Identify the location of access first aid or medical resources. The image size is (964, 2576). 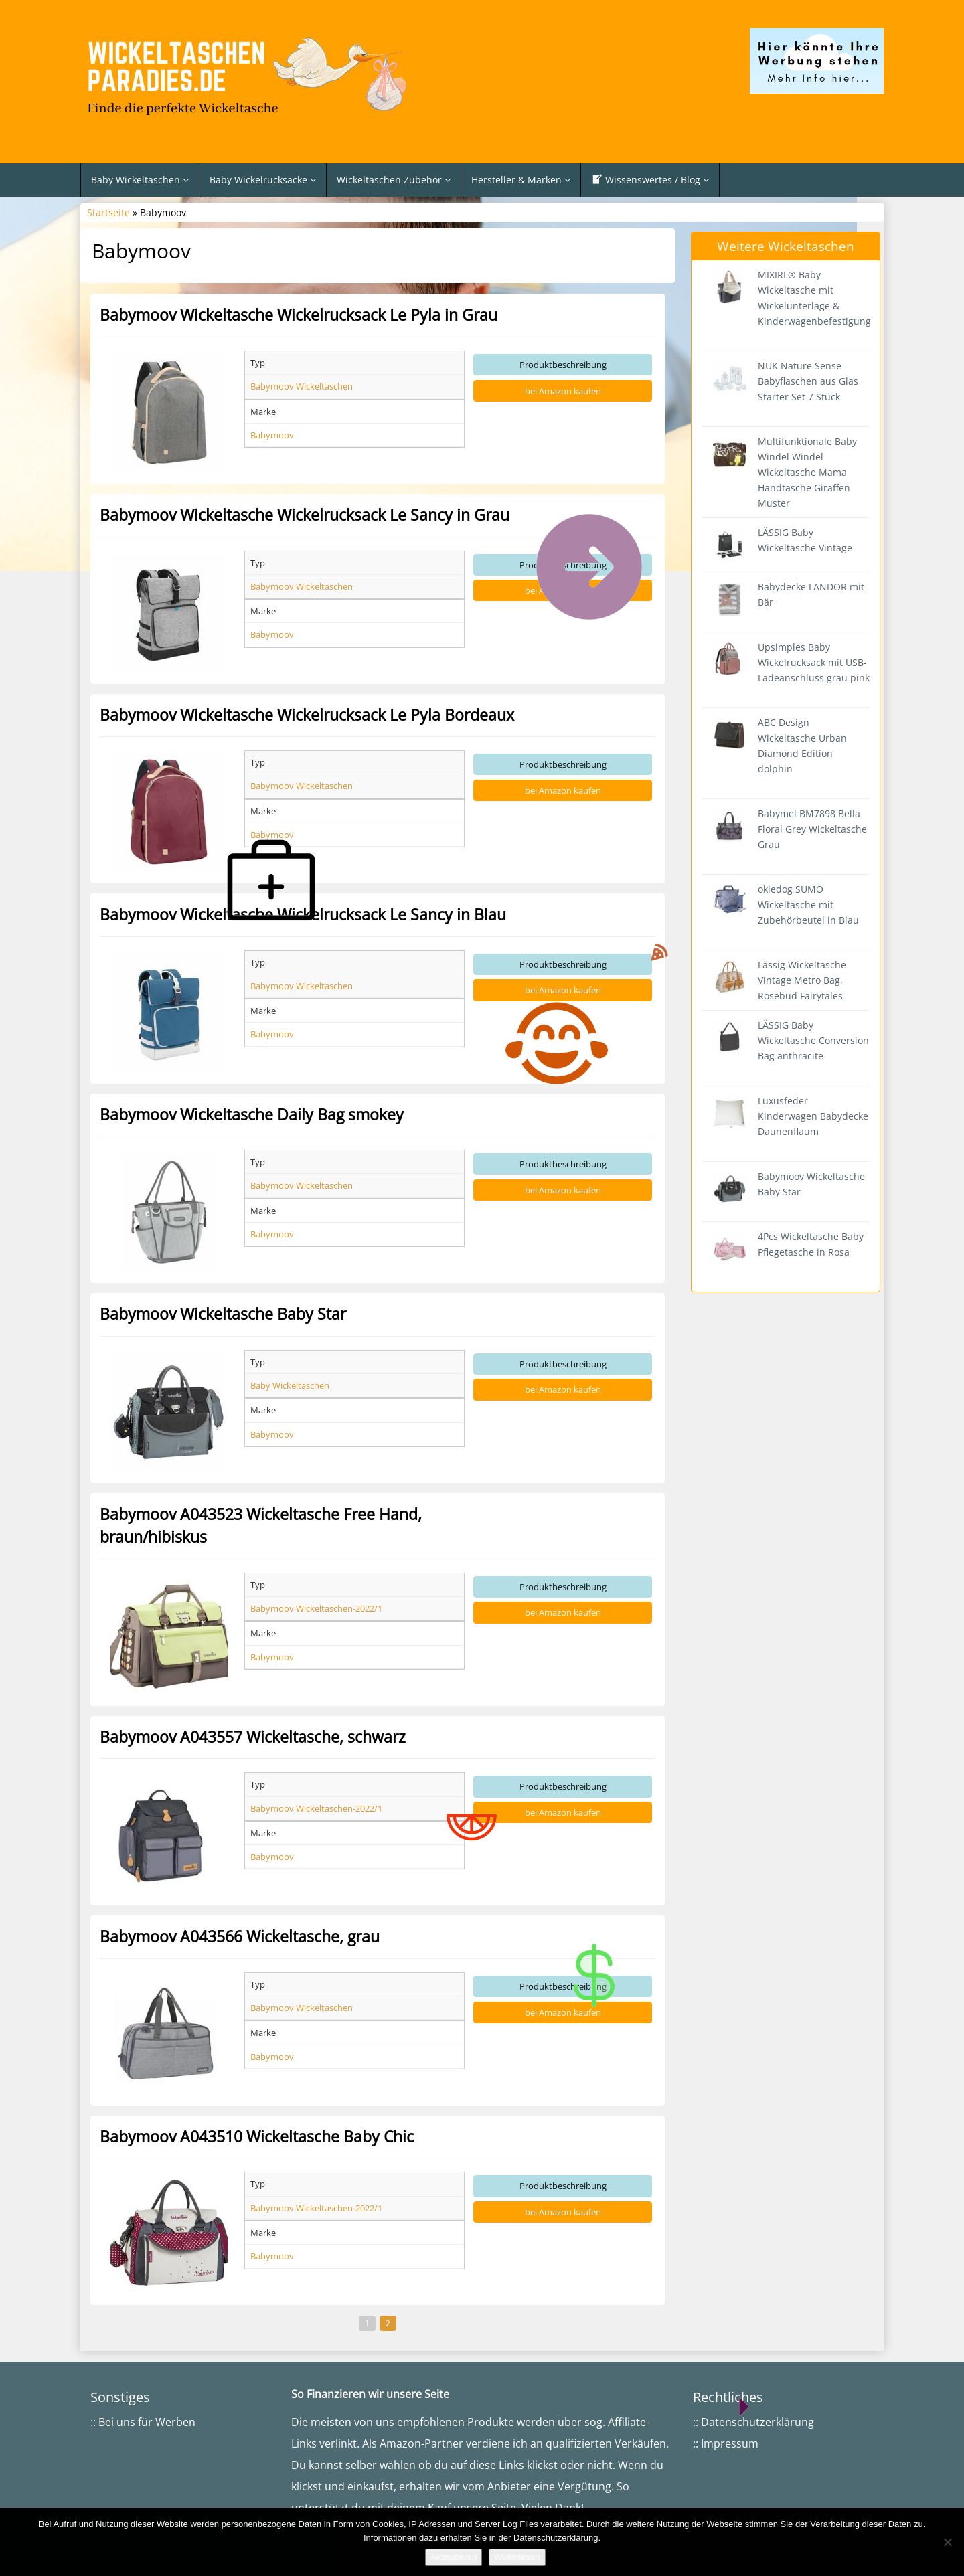
(271, 883).